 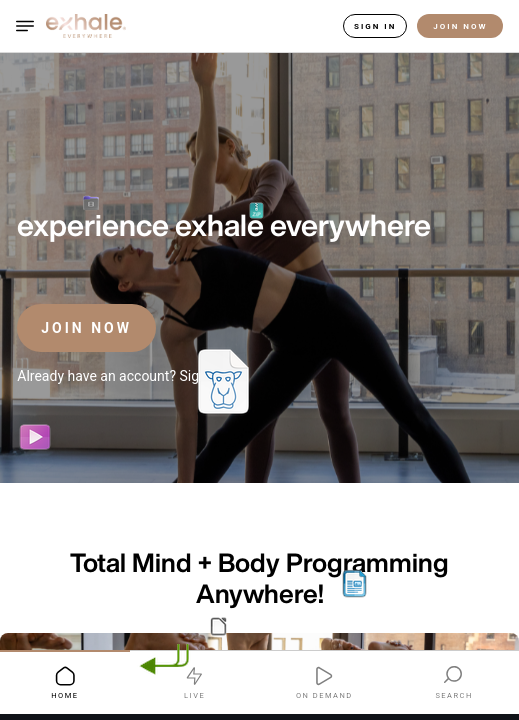 What do you see at coordinates (256, 210) in the screenshot?
I see `open a compressed zip archive` at bounding box center [256, 210].